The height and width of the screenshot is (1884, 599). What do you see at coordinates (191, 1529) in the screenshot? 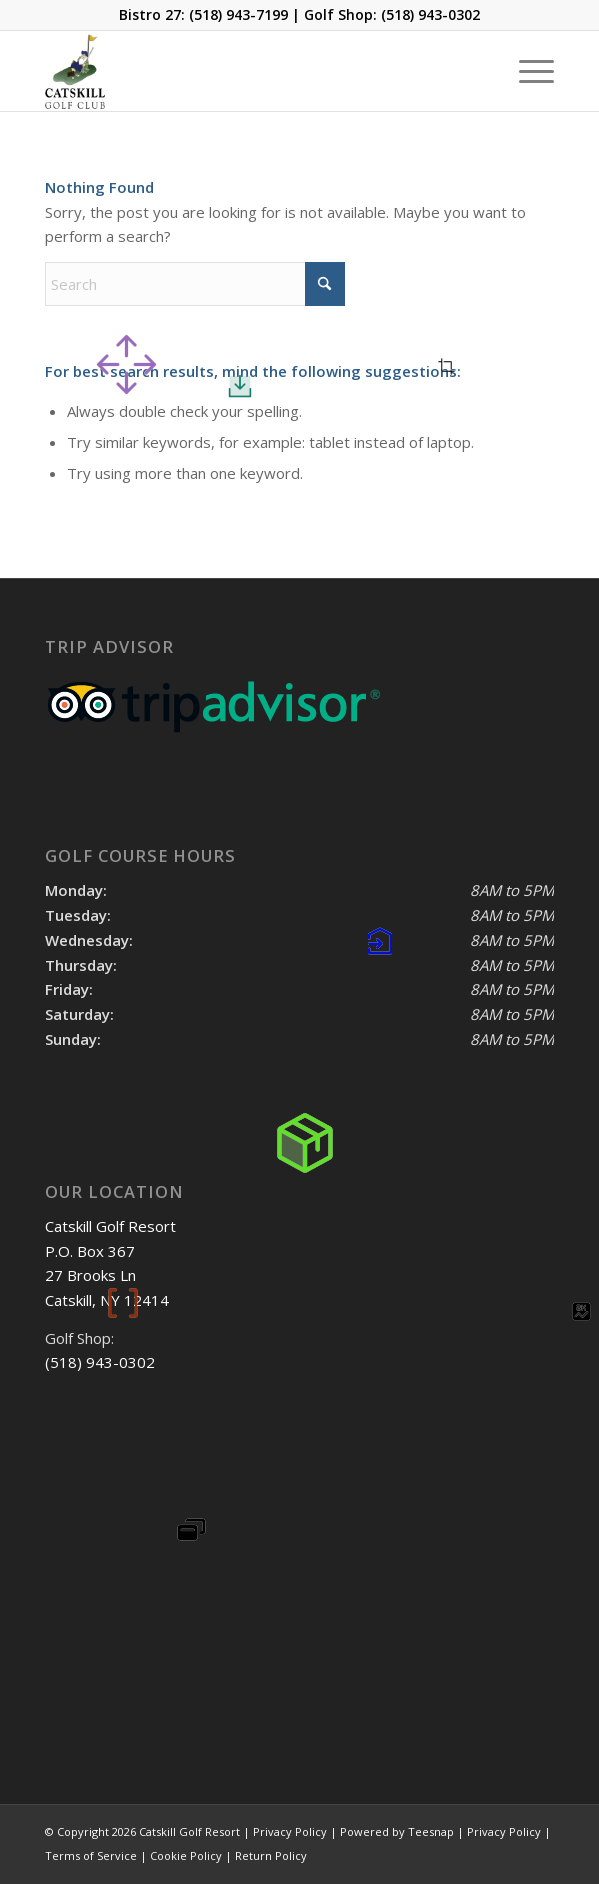
I see `restore window to previous size` at bounding box center [191, 1529].